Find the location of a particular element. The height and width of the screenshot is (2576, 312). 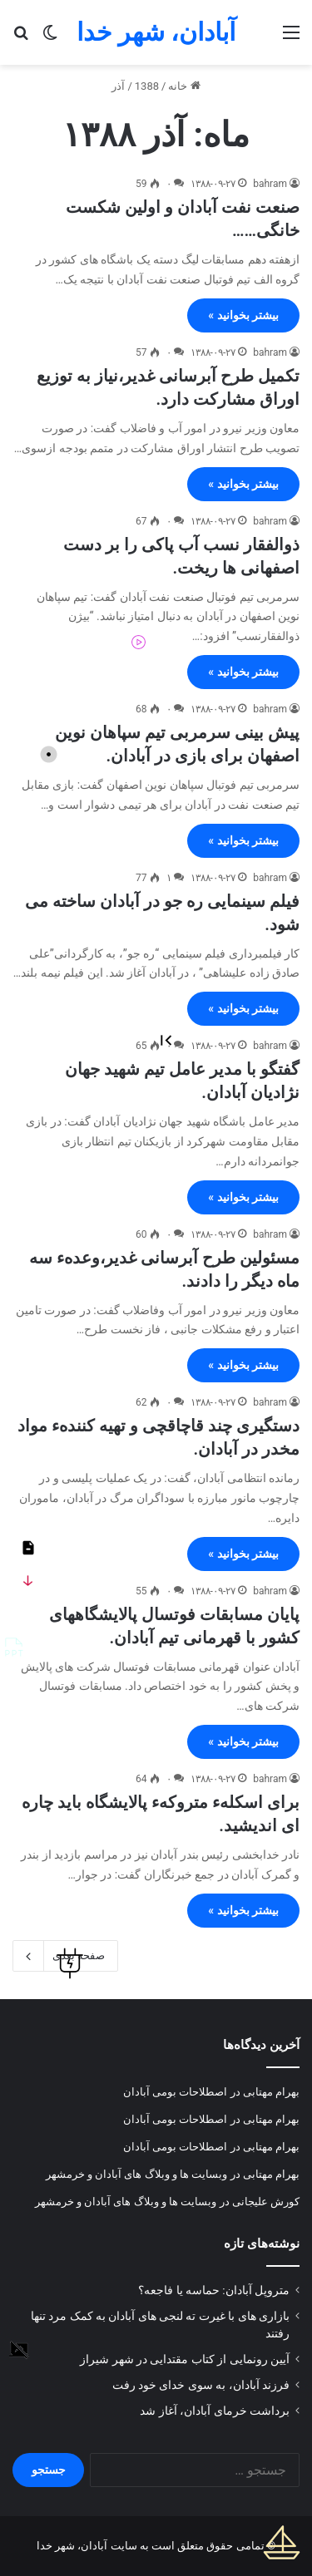

remove or delete a file is located at coordinates (28, 1548).